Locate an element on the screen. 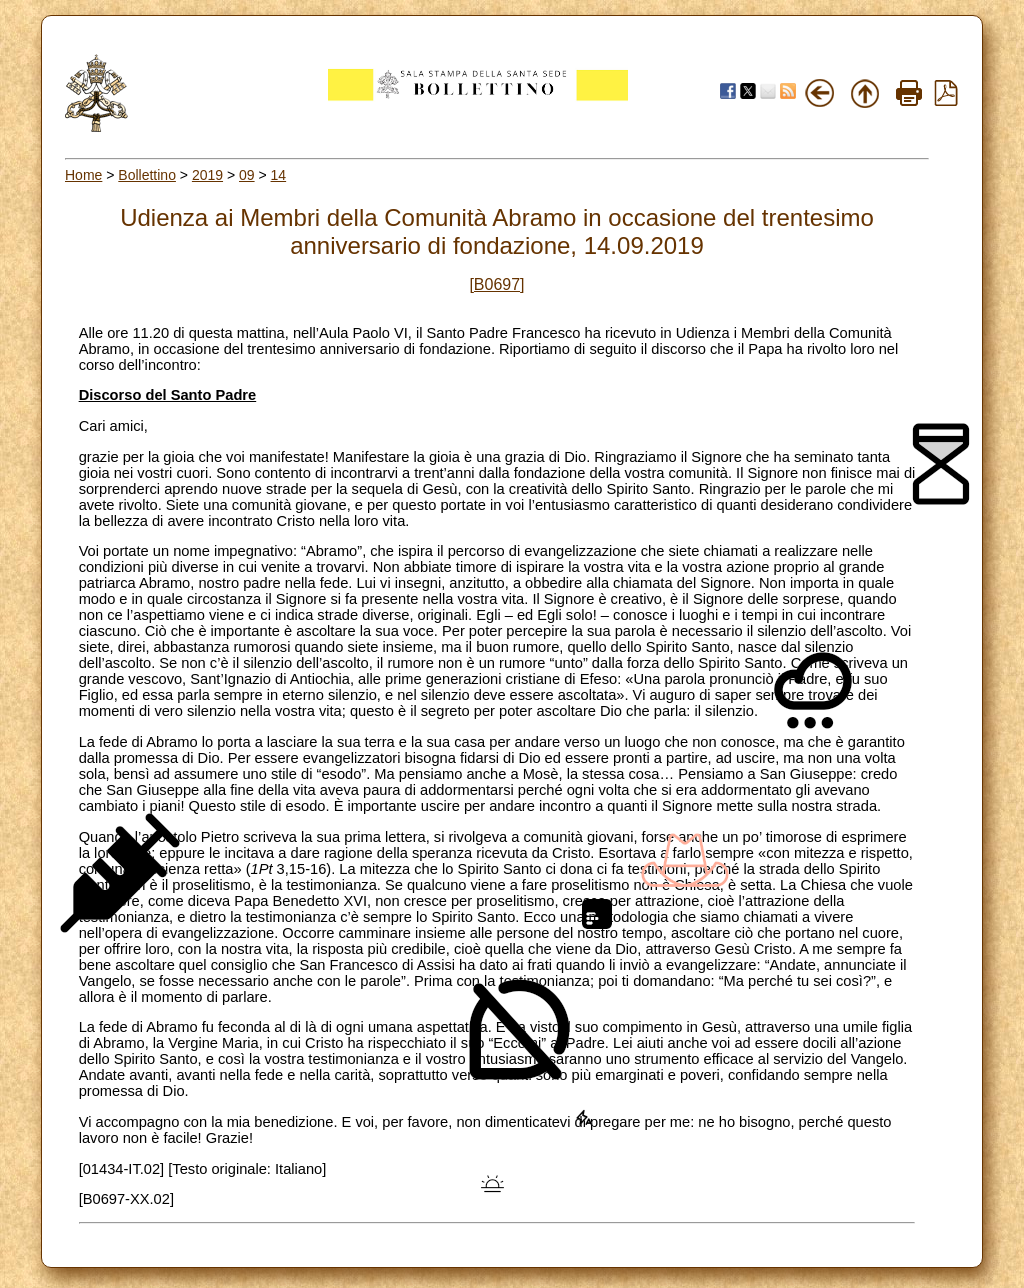 The height and width of the screenshot is (1288, 1024). auto-enhance or quick optimize content is located at coordinates (584, 1118).